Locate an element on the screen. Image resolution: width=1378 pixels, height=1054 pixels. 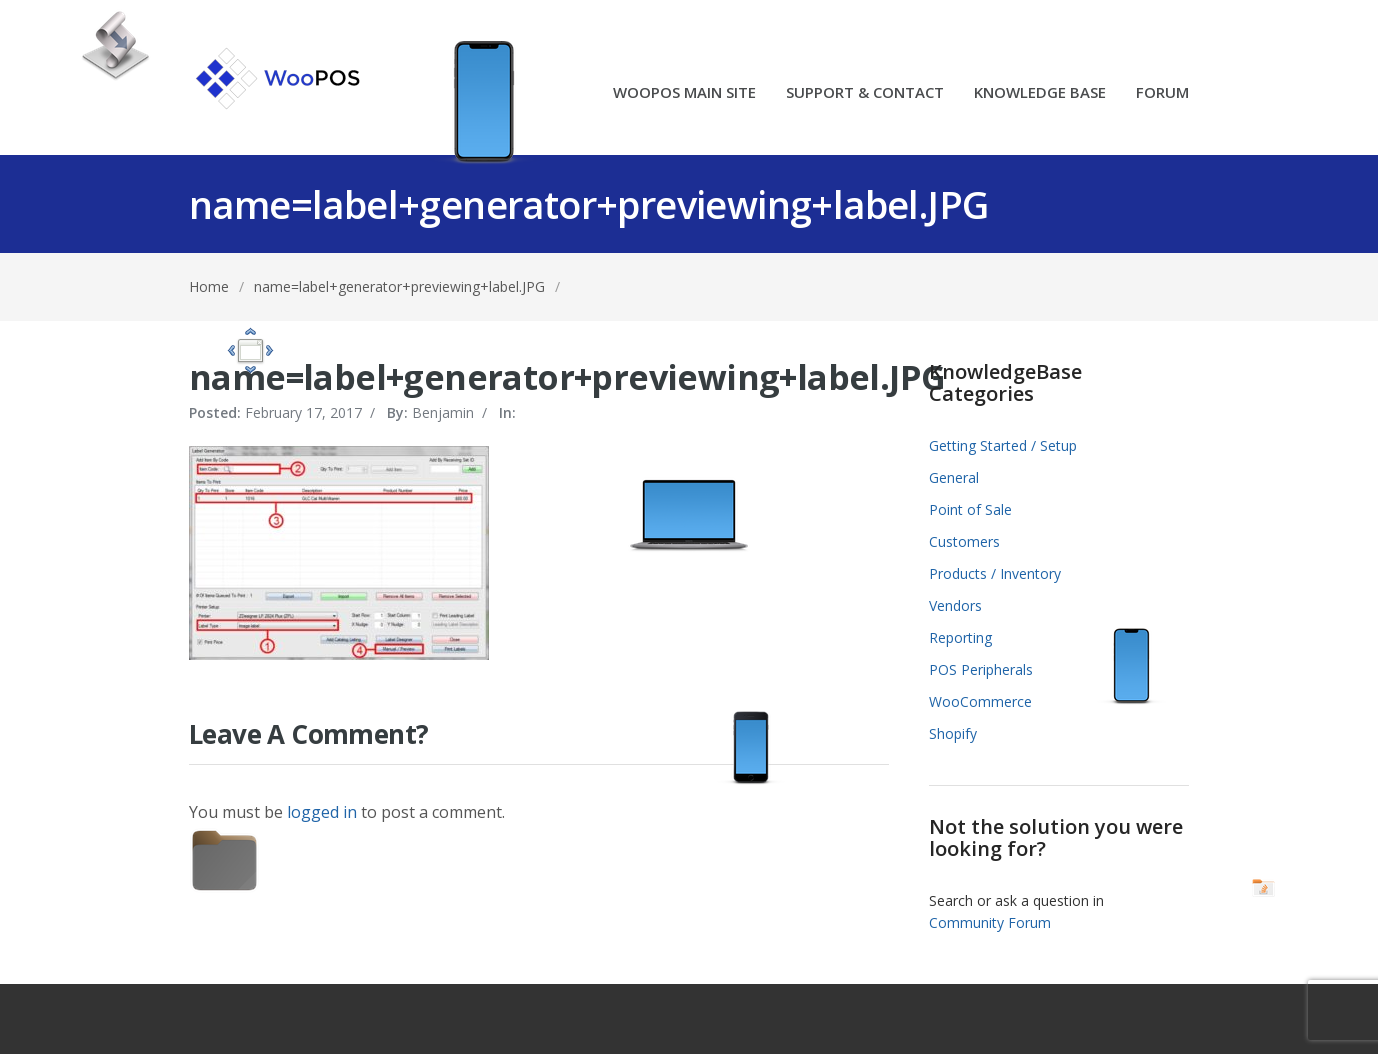
run an applescript droplet application is located at coordinates (115, 44).